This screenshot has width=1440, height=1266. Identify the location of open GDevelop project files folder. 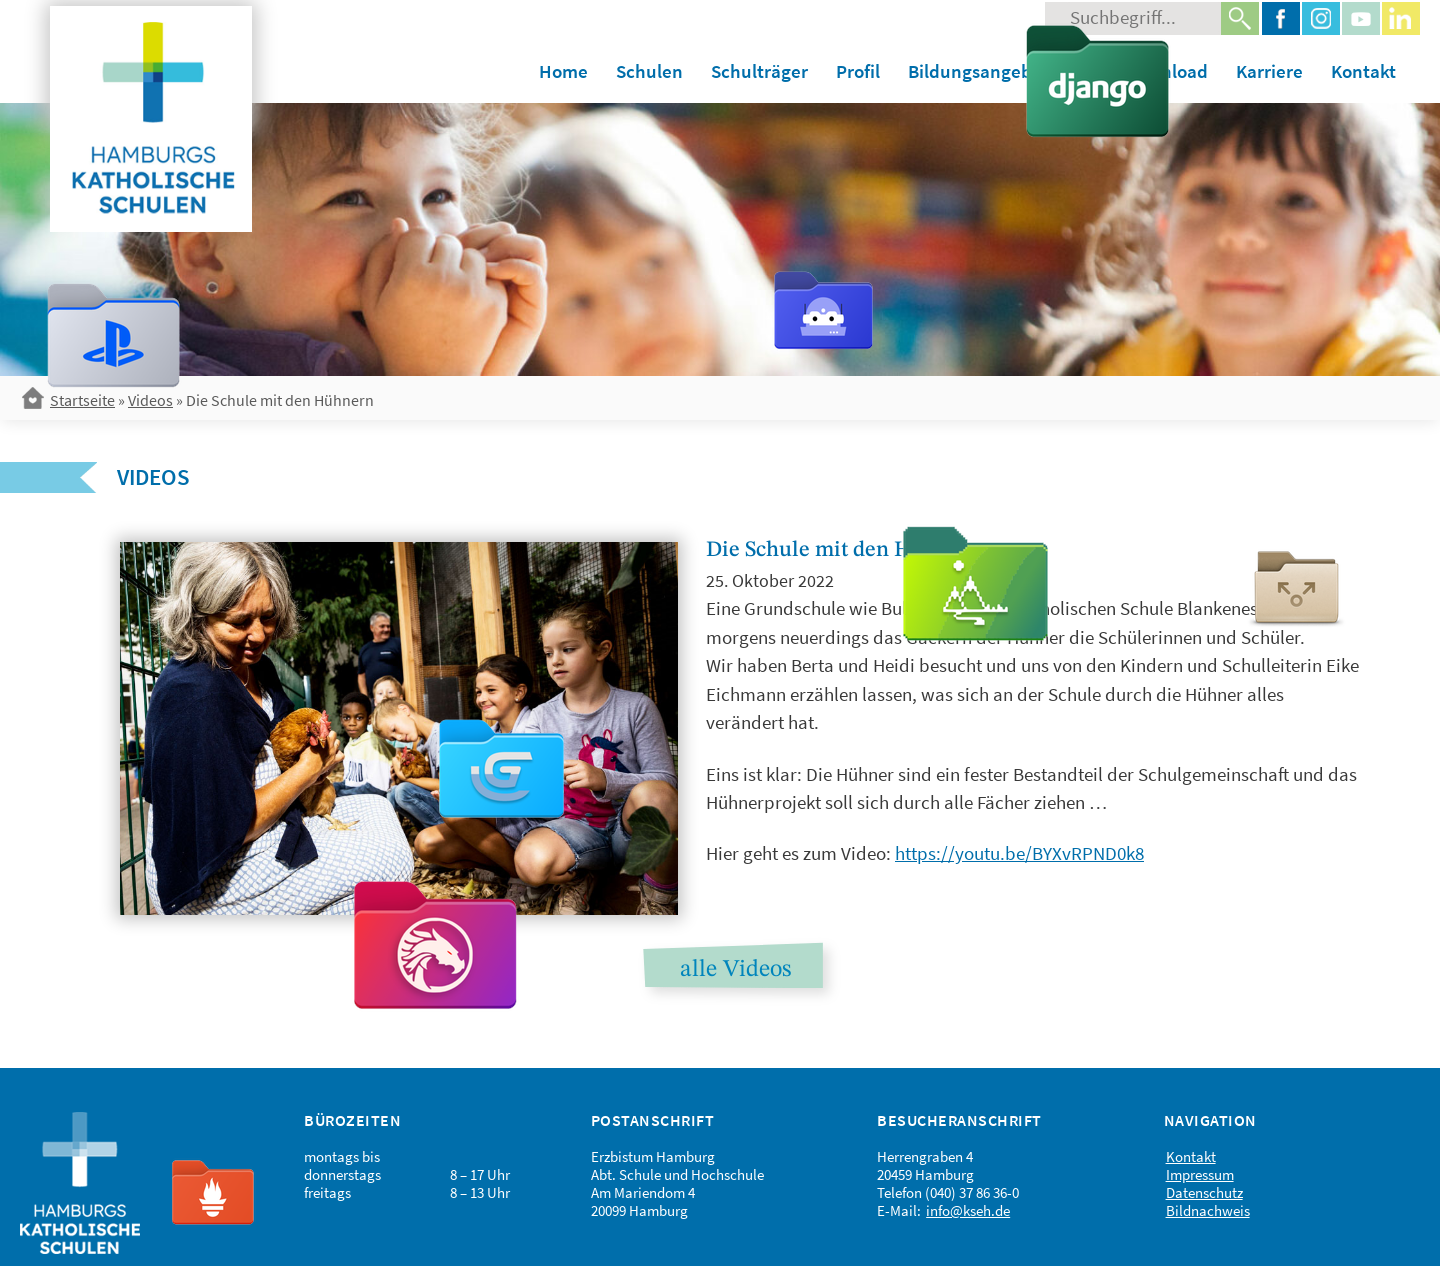
(501, 772).